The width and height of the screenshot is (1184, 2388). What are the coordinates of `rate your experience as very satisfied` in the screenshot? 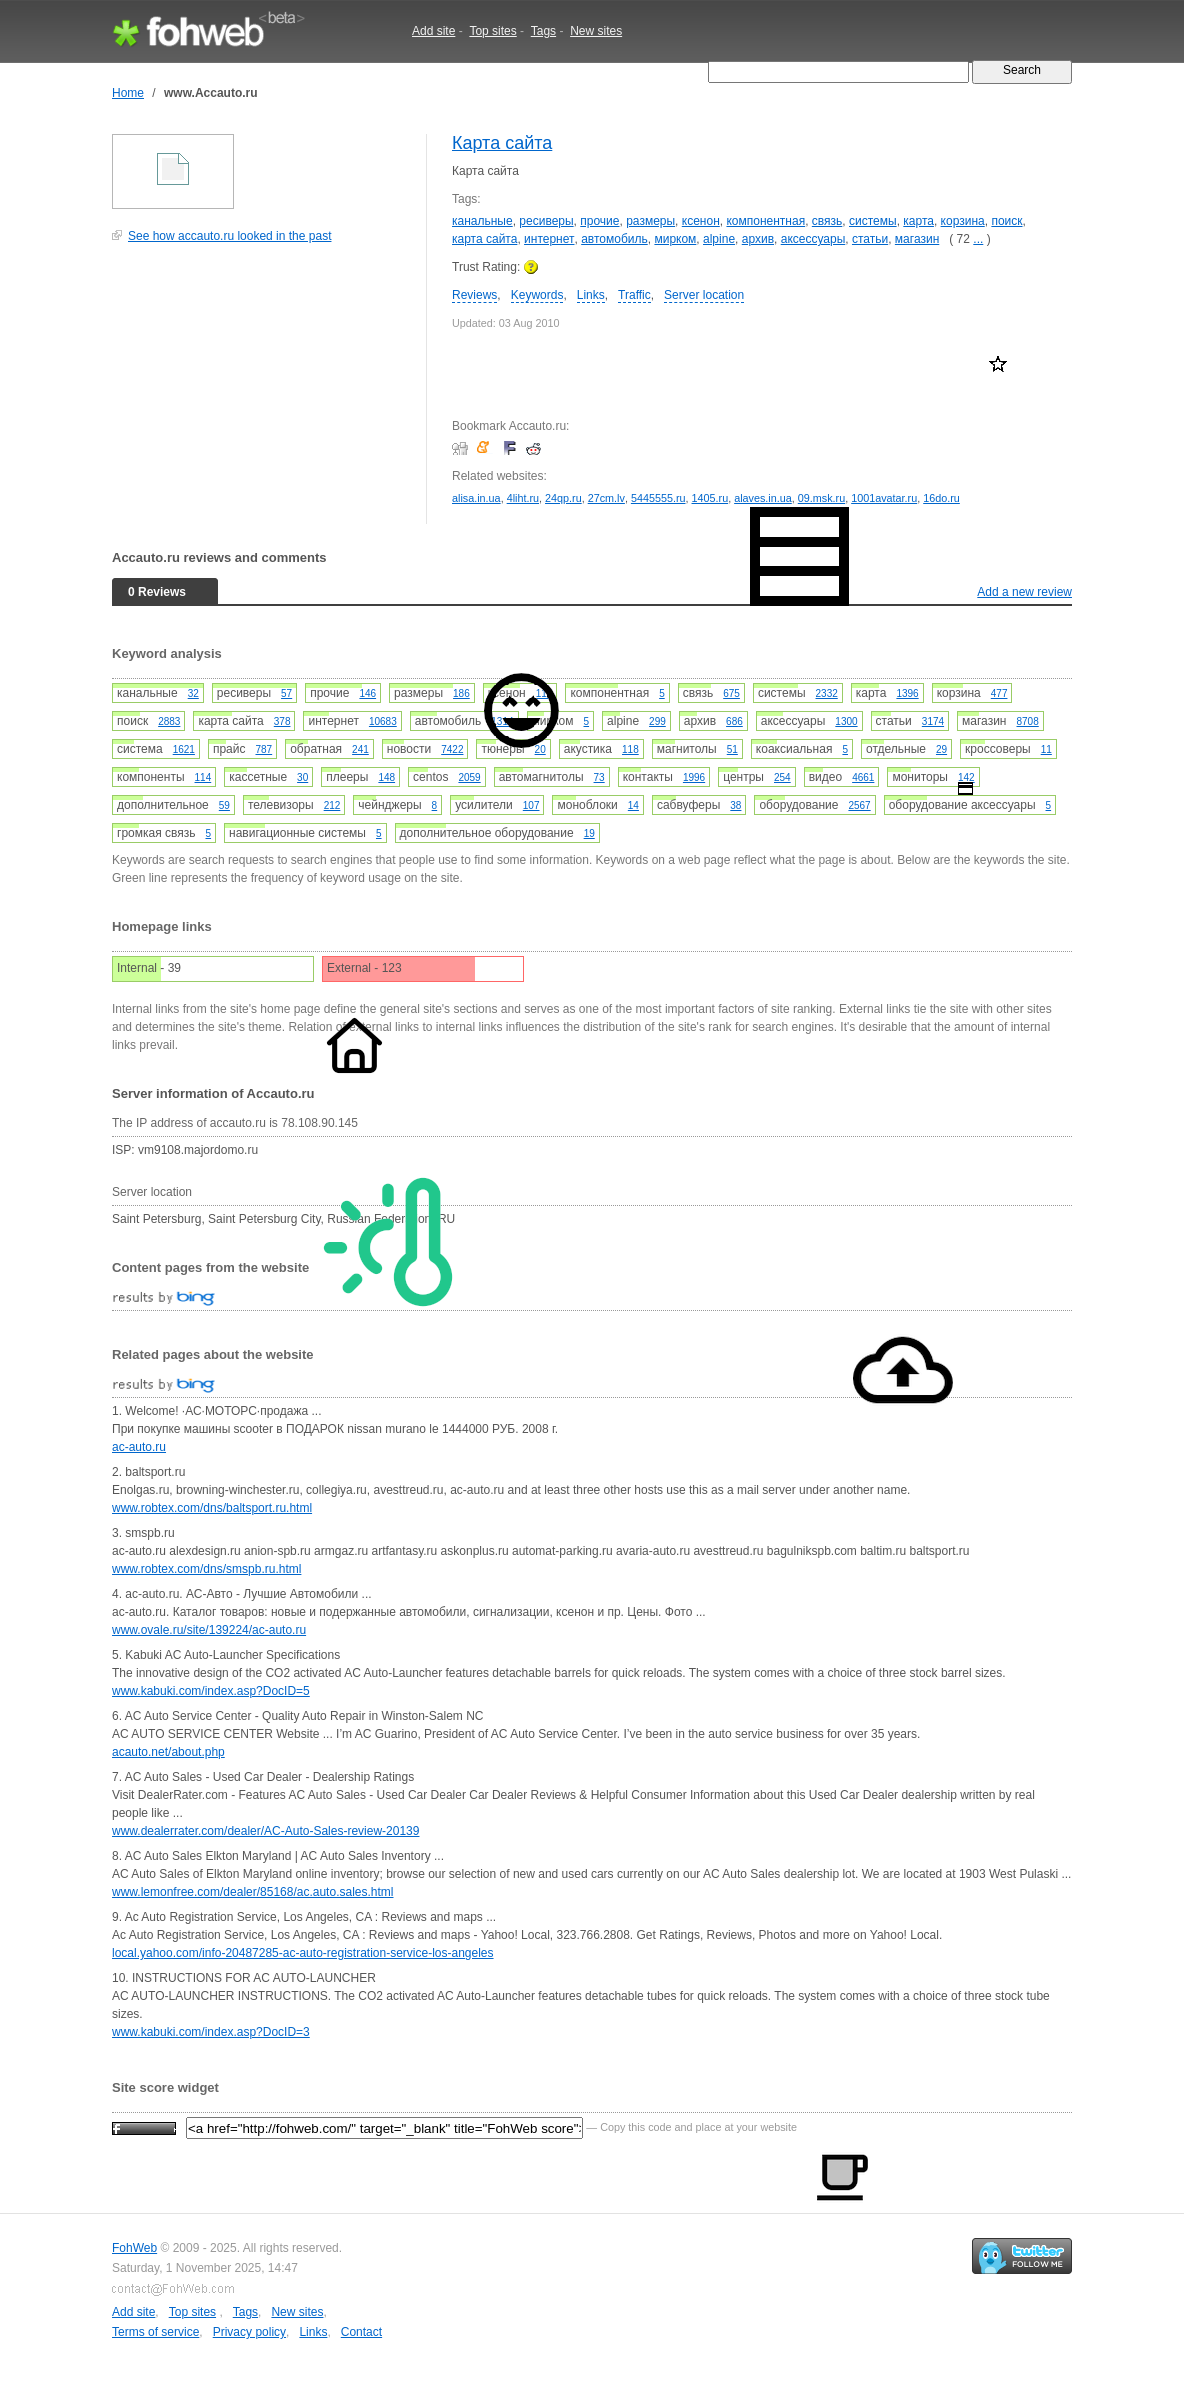 It's located at (521, 710).